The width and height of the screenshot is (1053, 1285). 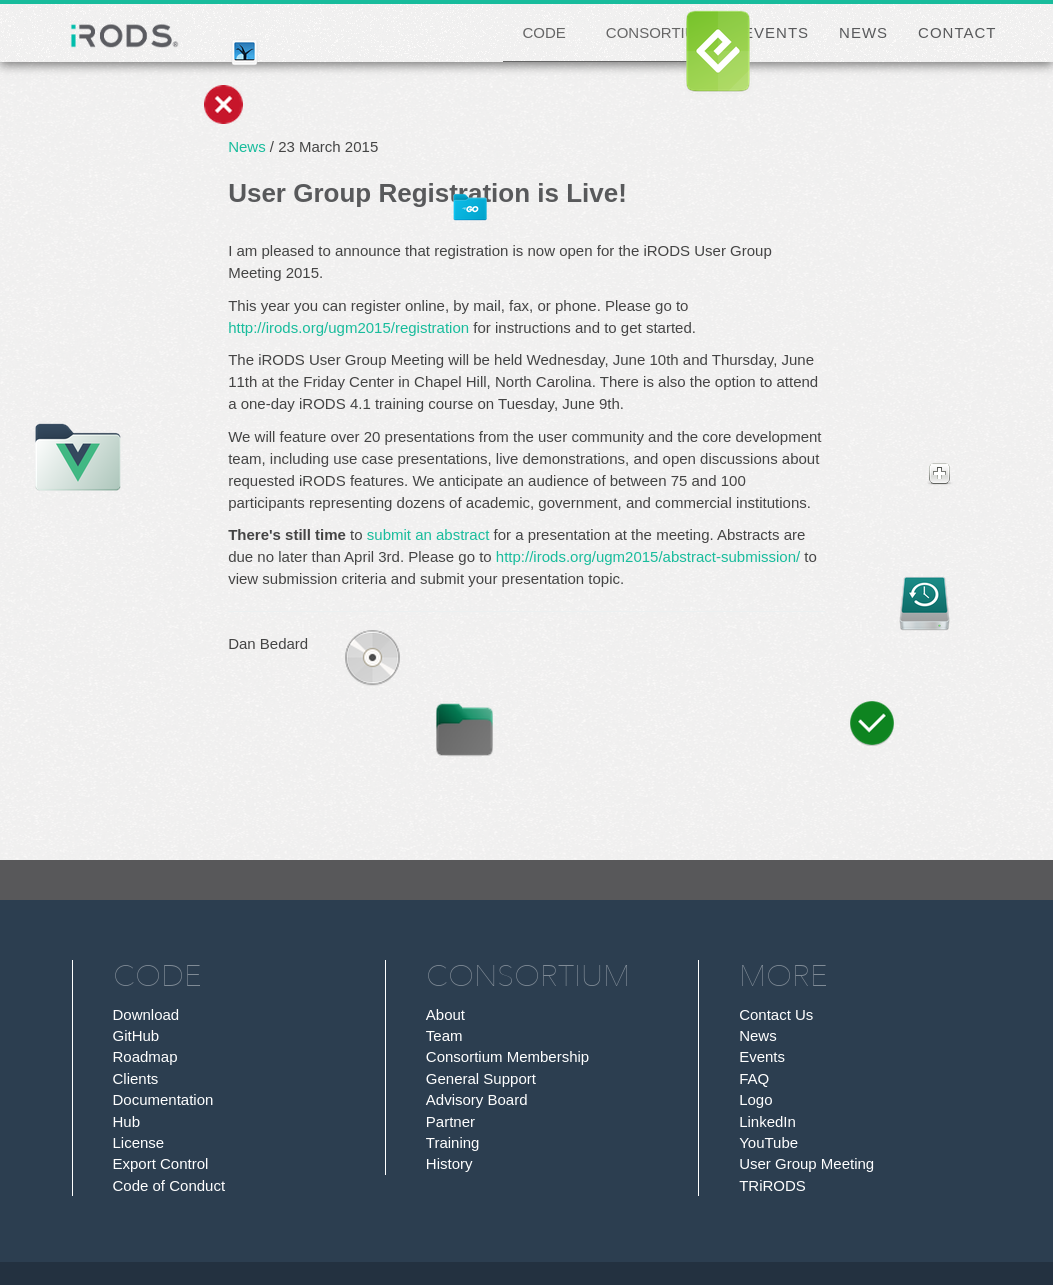 What do you see at coordinates (718, 51) in the screenshot?
I see `an epub ebook file` at bounding box center [718, 51].